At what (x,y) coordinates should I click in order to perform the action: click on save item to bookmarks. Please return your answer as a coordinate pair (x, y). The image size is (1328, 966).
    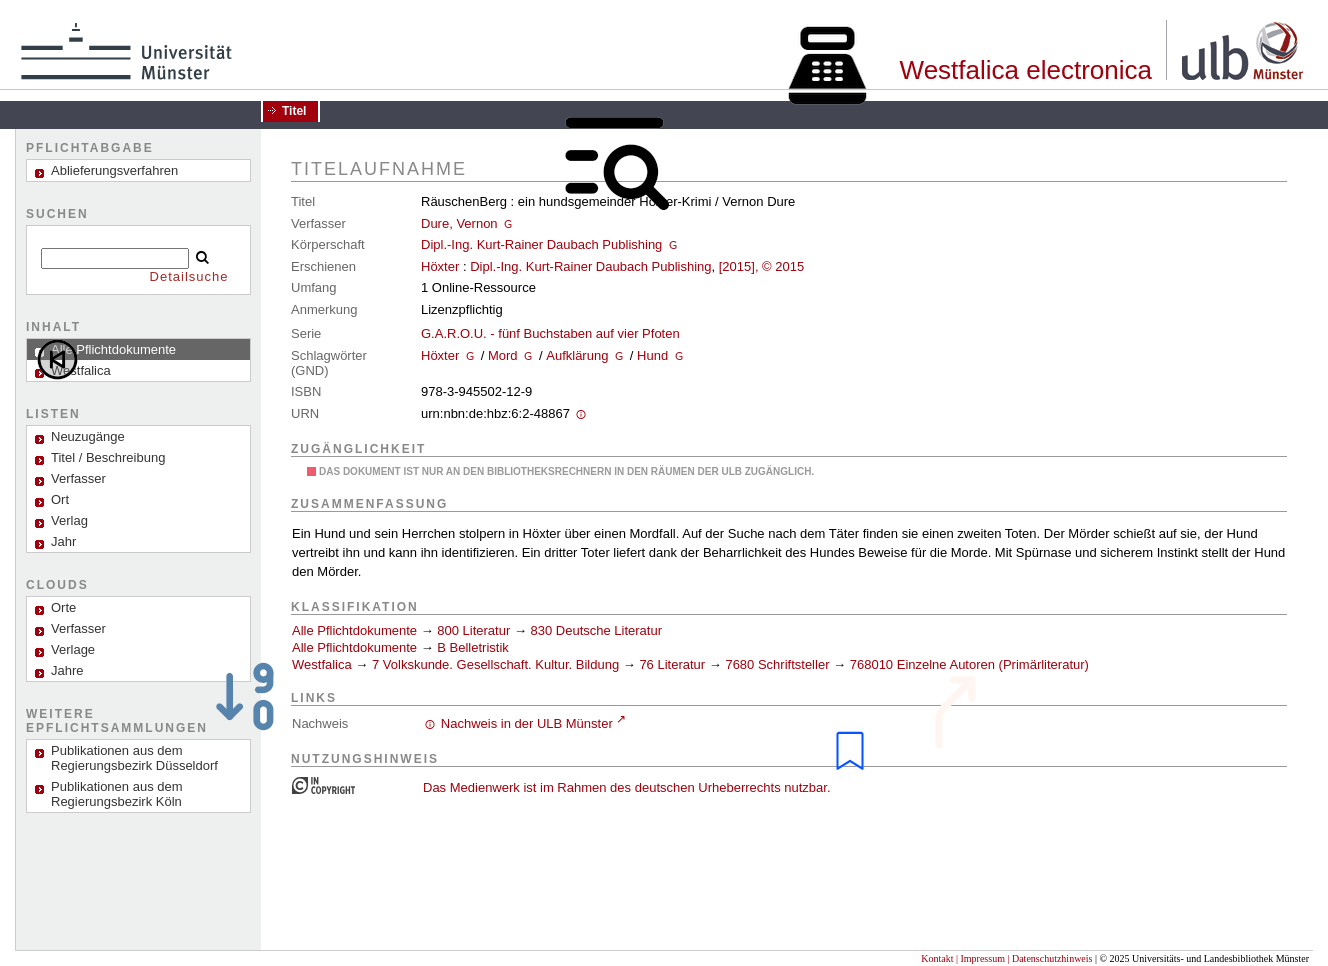
    Looking at the image, I should click on (850, 750).